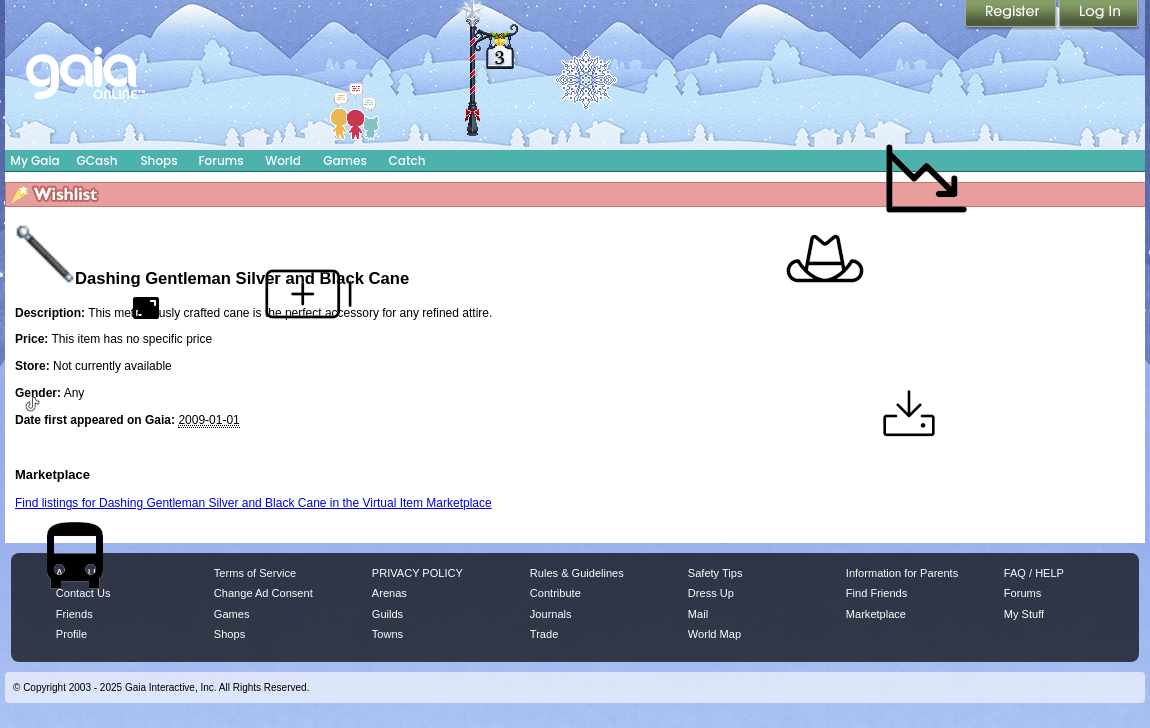 Image resolution: width=1150 pixels, height=728 pixels. Describe the element at coordinates (146, 308) in the screenshot. I see `enter fullscreen mode` at that location.